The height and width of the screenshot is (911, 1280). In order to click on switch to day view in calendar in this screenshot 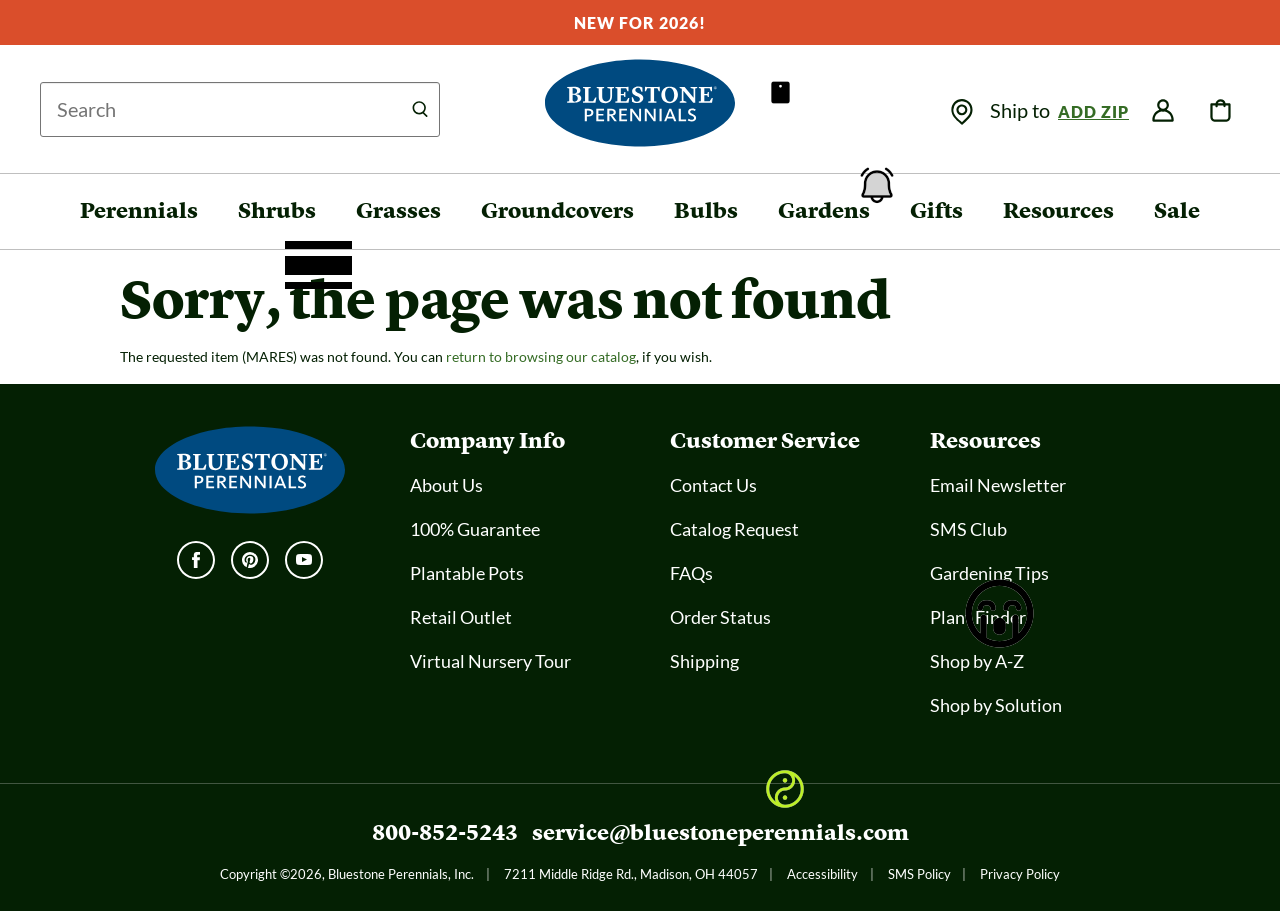, I will do `click(318, 263)`.